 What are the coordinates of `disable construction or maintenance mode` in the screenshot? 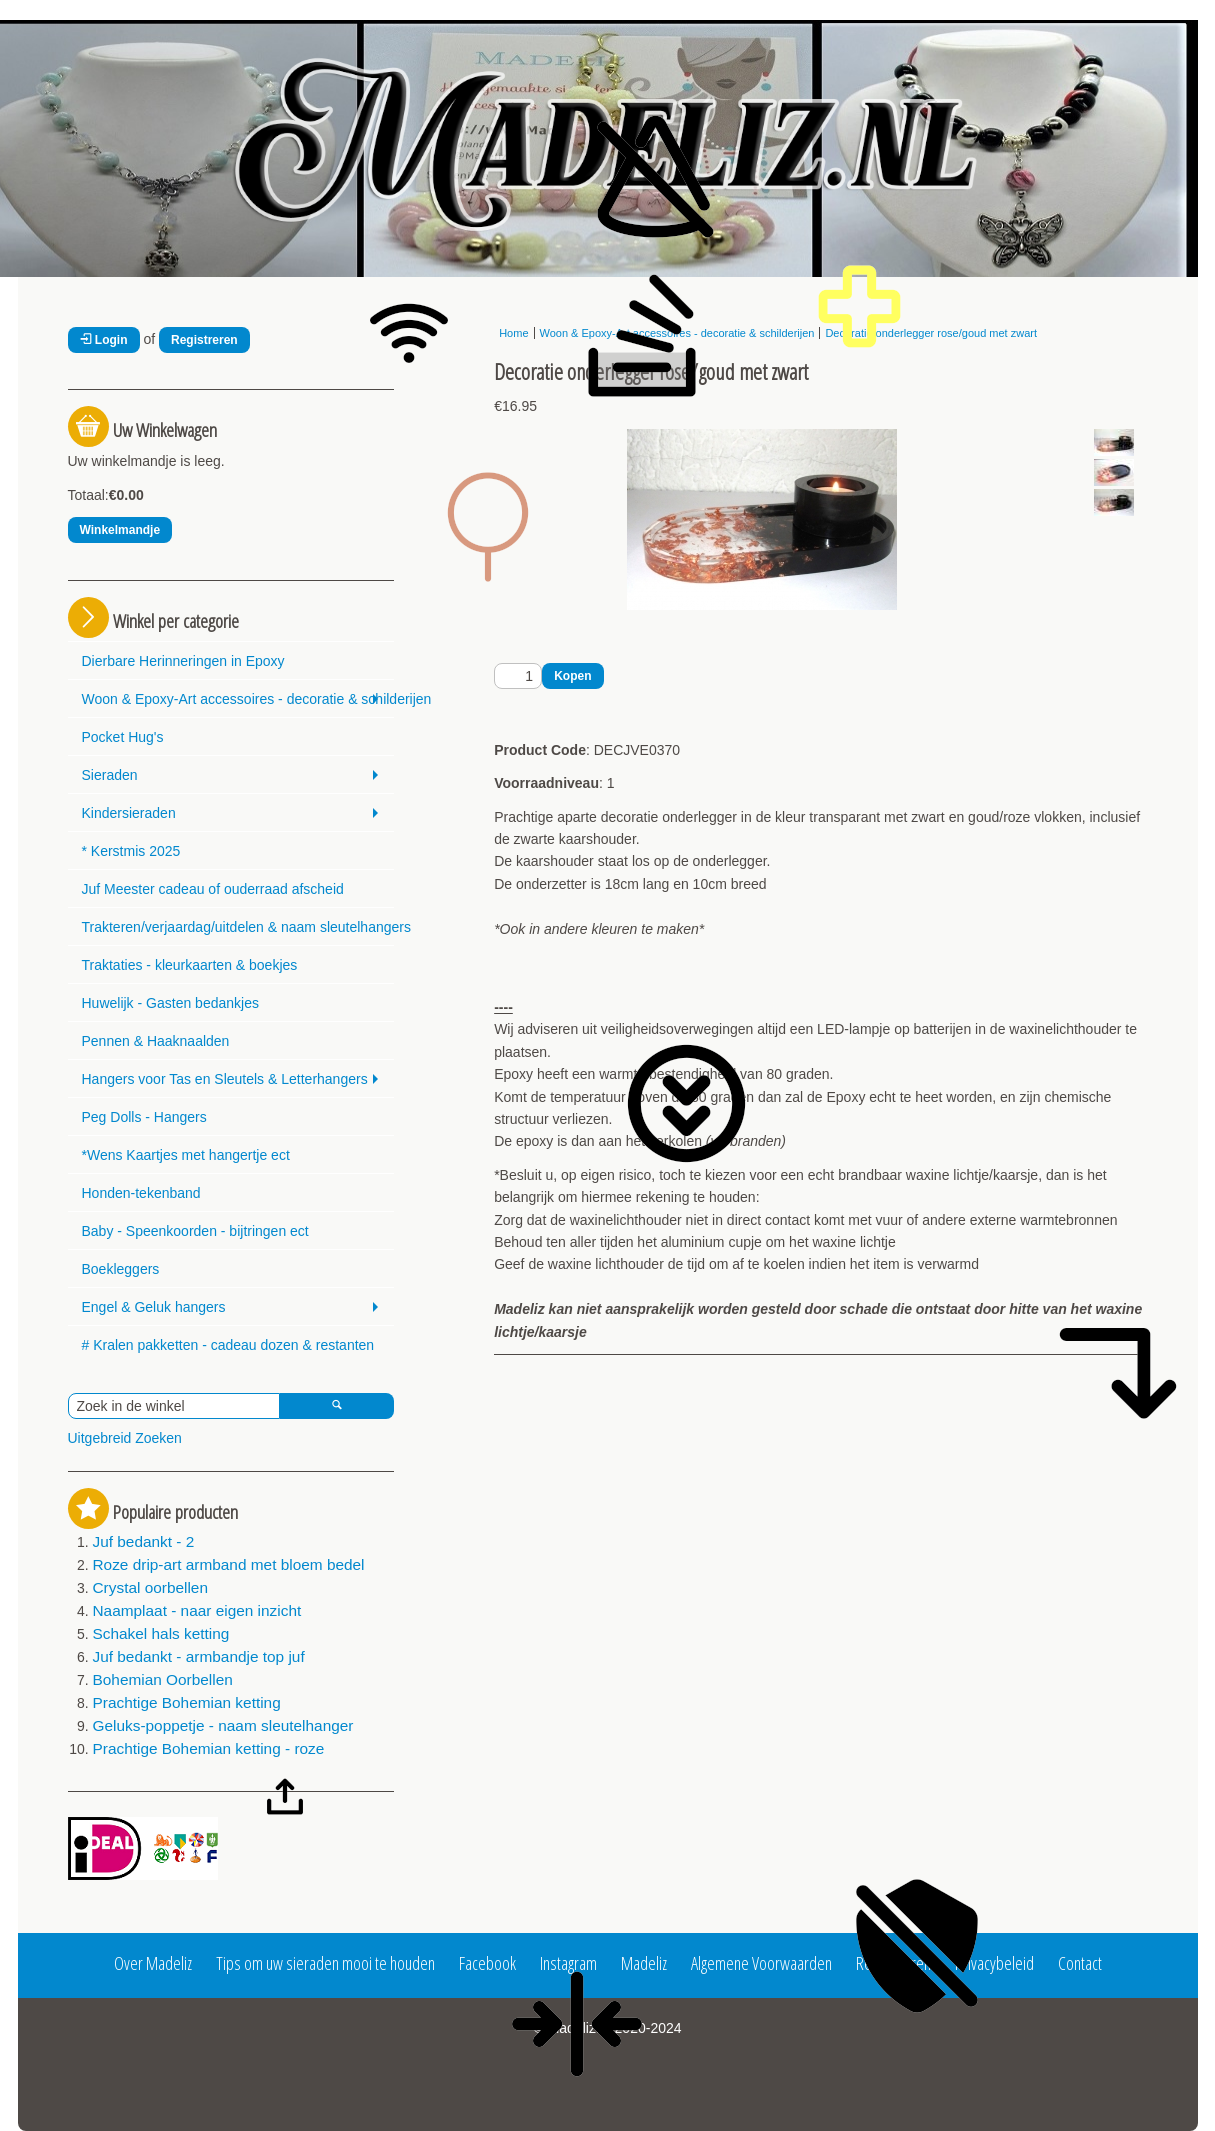 It's located at (655, 179).